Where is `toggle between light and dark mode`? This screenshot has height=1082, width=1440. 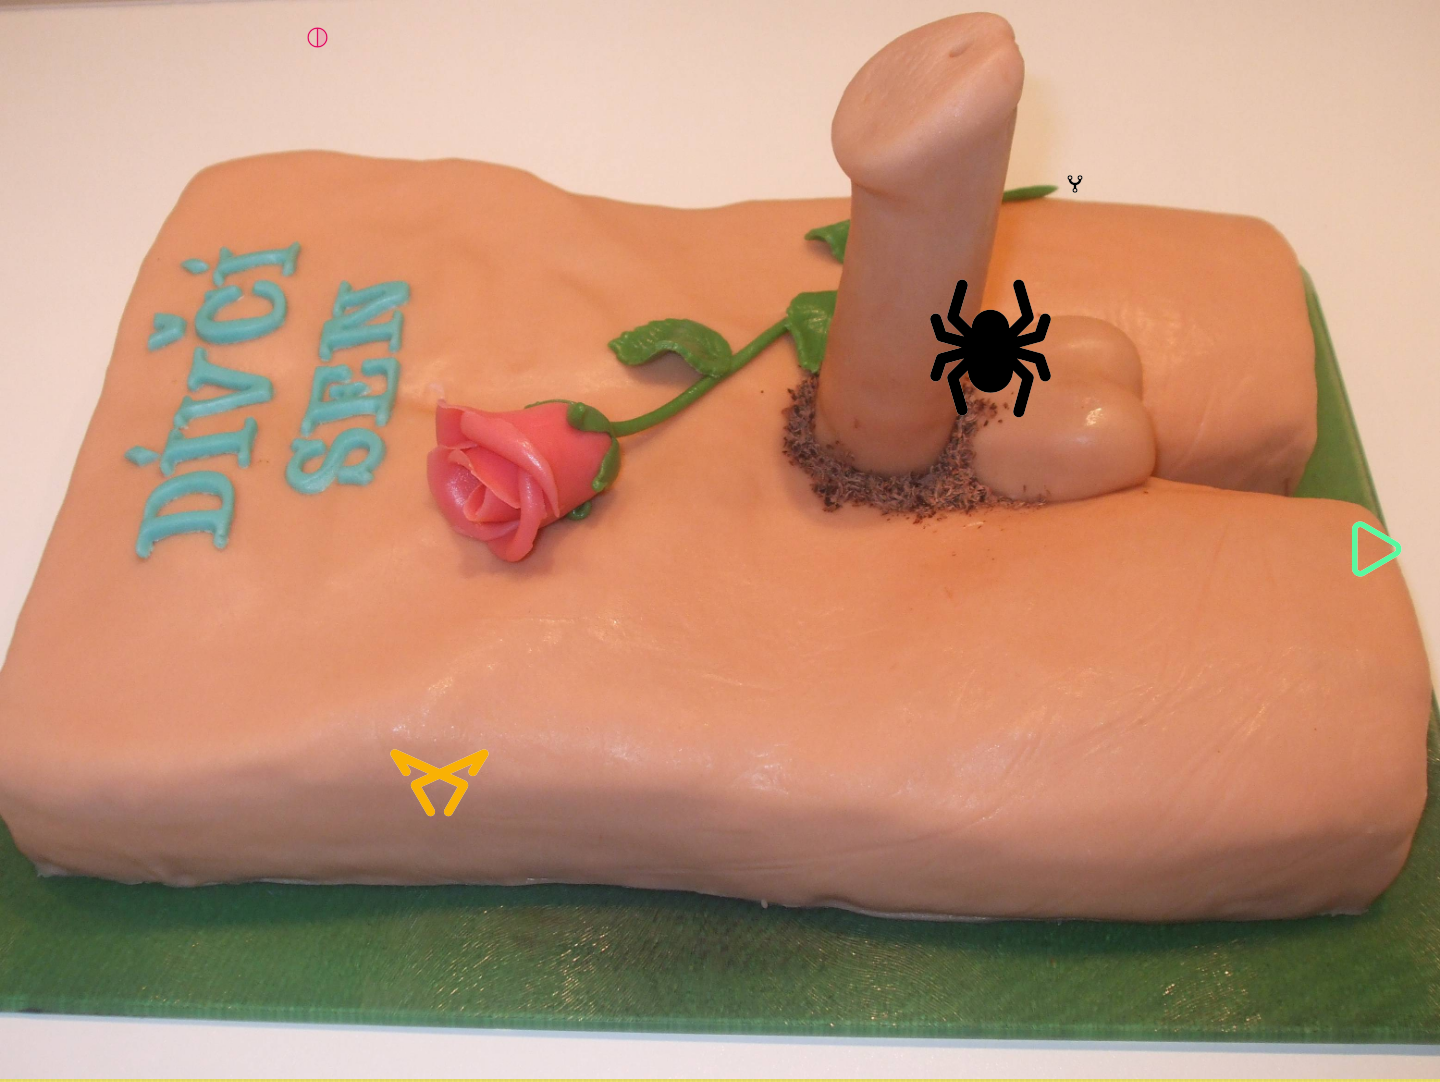
toggle between light and dark mode is located at coordinates (317, 37).